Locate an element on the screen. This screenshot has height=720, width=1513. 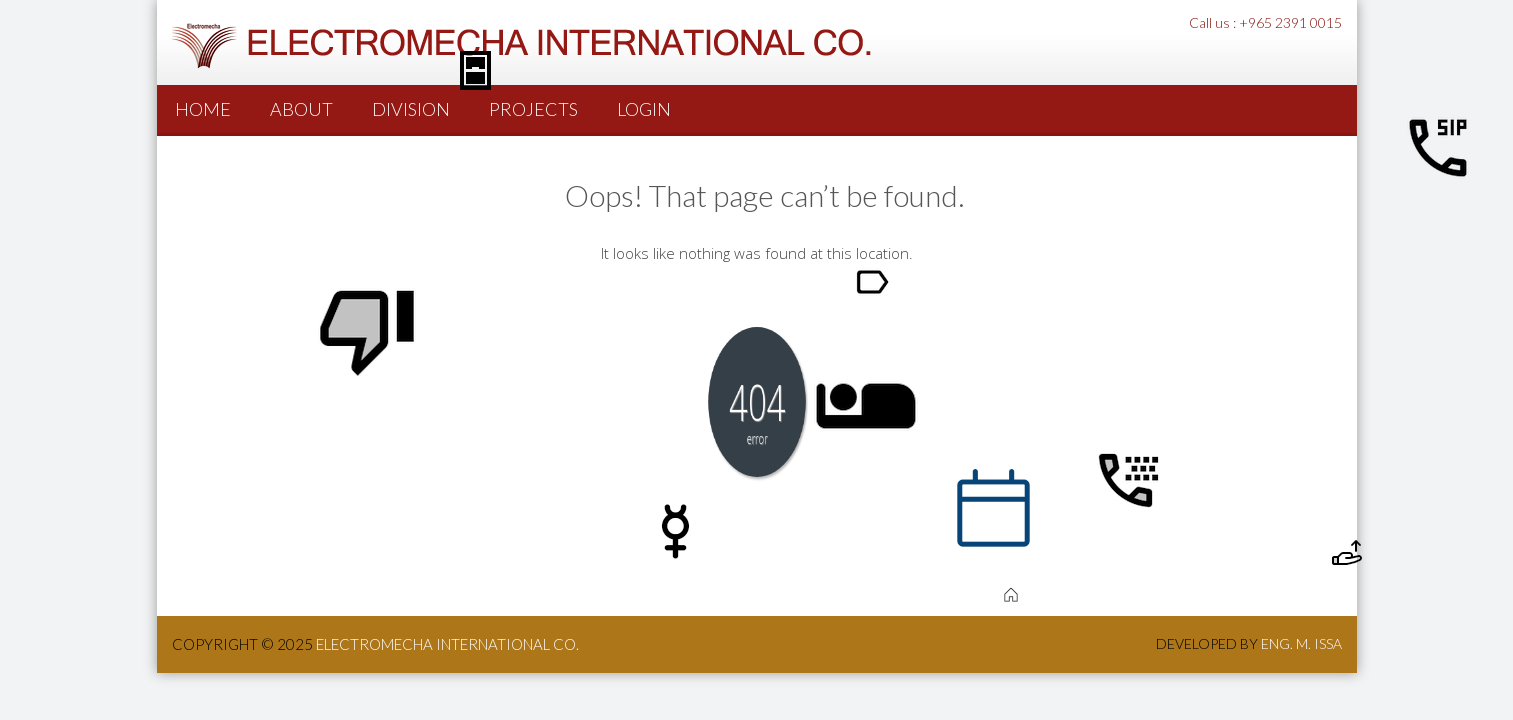
access TTY/TDD accessibility calling features is located at coordinates (1128, 480).